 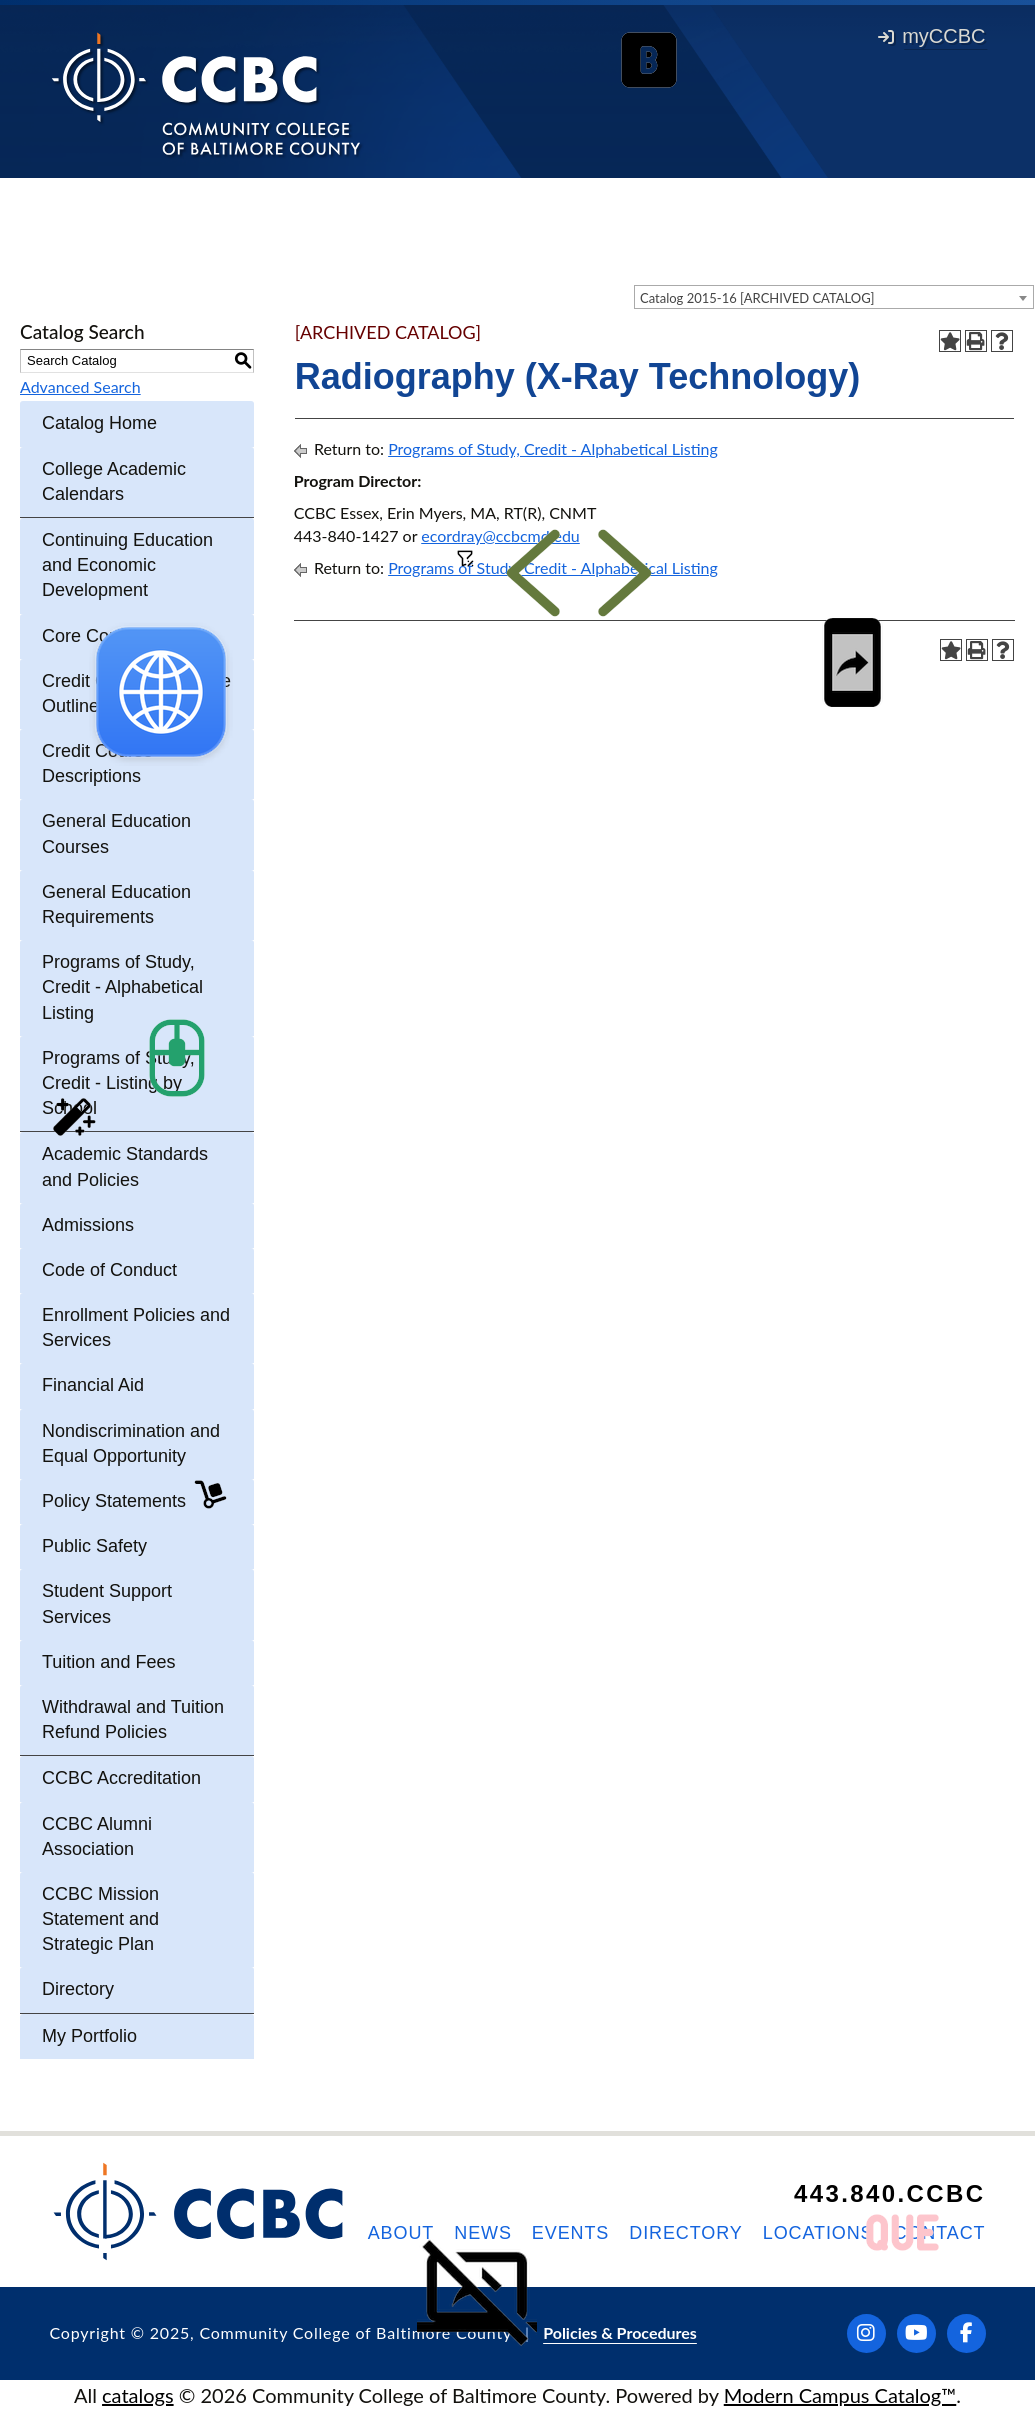 What do you see at coordinates (649, 60) in the screenshot?
I see `apply bold formatting to text` at bounding box center [649, 60].